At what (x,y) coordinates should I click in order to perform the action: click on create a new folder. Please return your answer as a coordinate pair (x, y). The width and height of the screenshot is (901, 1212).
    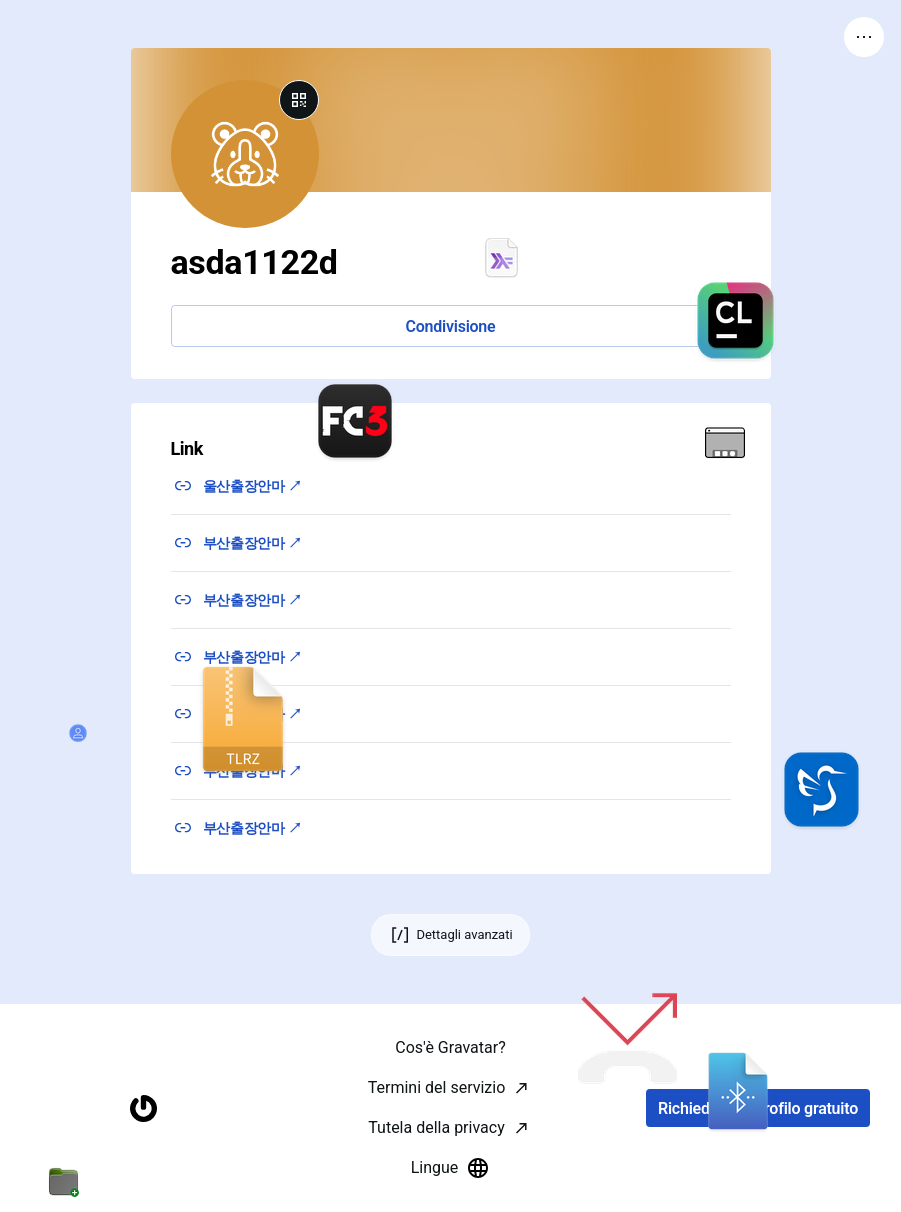
    Looking at the image, I should click on (63, 1181).